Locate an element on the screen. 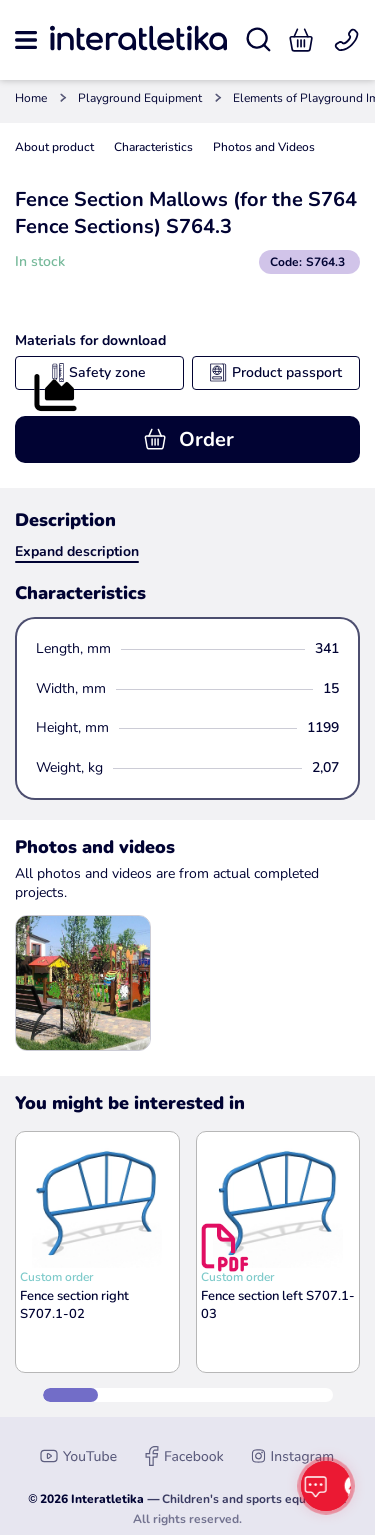  view area chart or graph data is located at coordinates (55, 392).